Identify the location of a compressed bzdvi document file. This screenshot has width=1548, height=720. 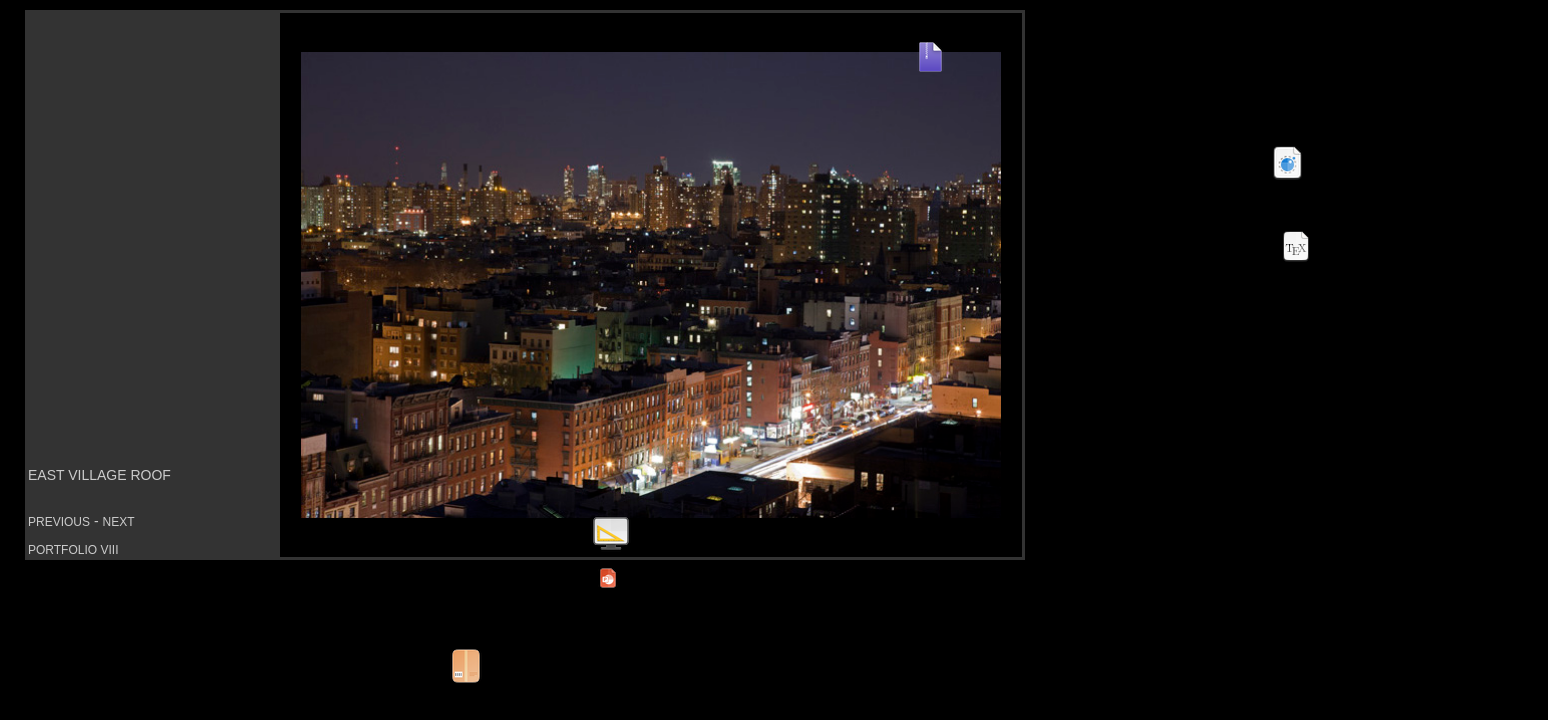
(930, 57).